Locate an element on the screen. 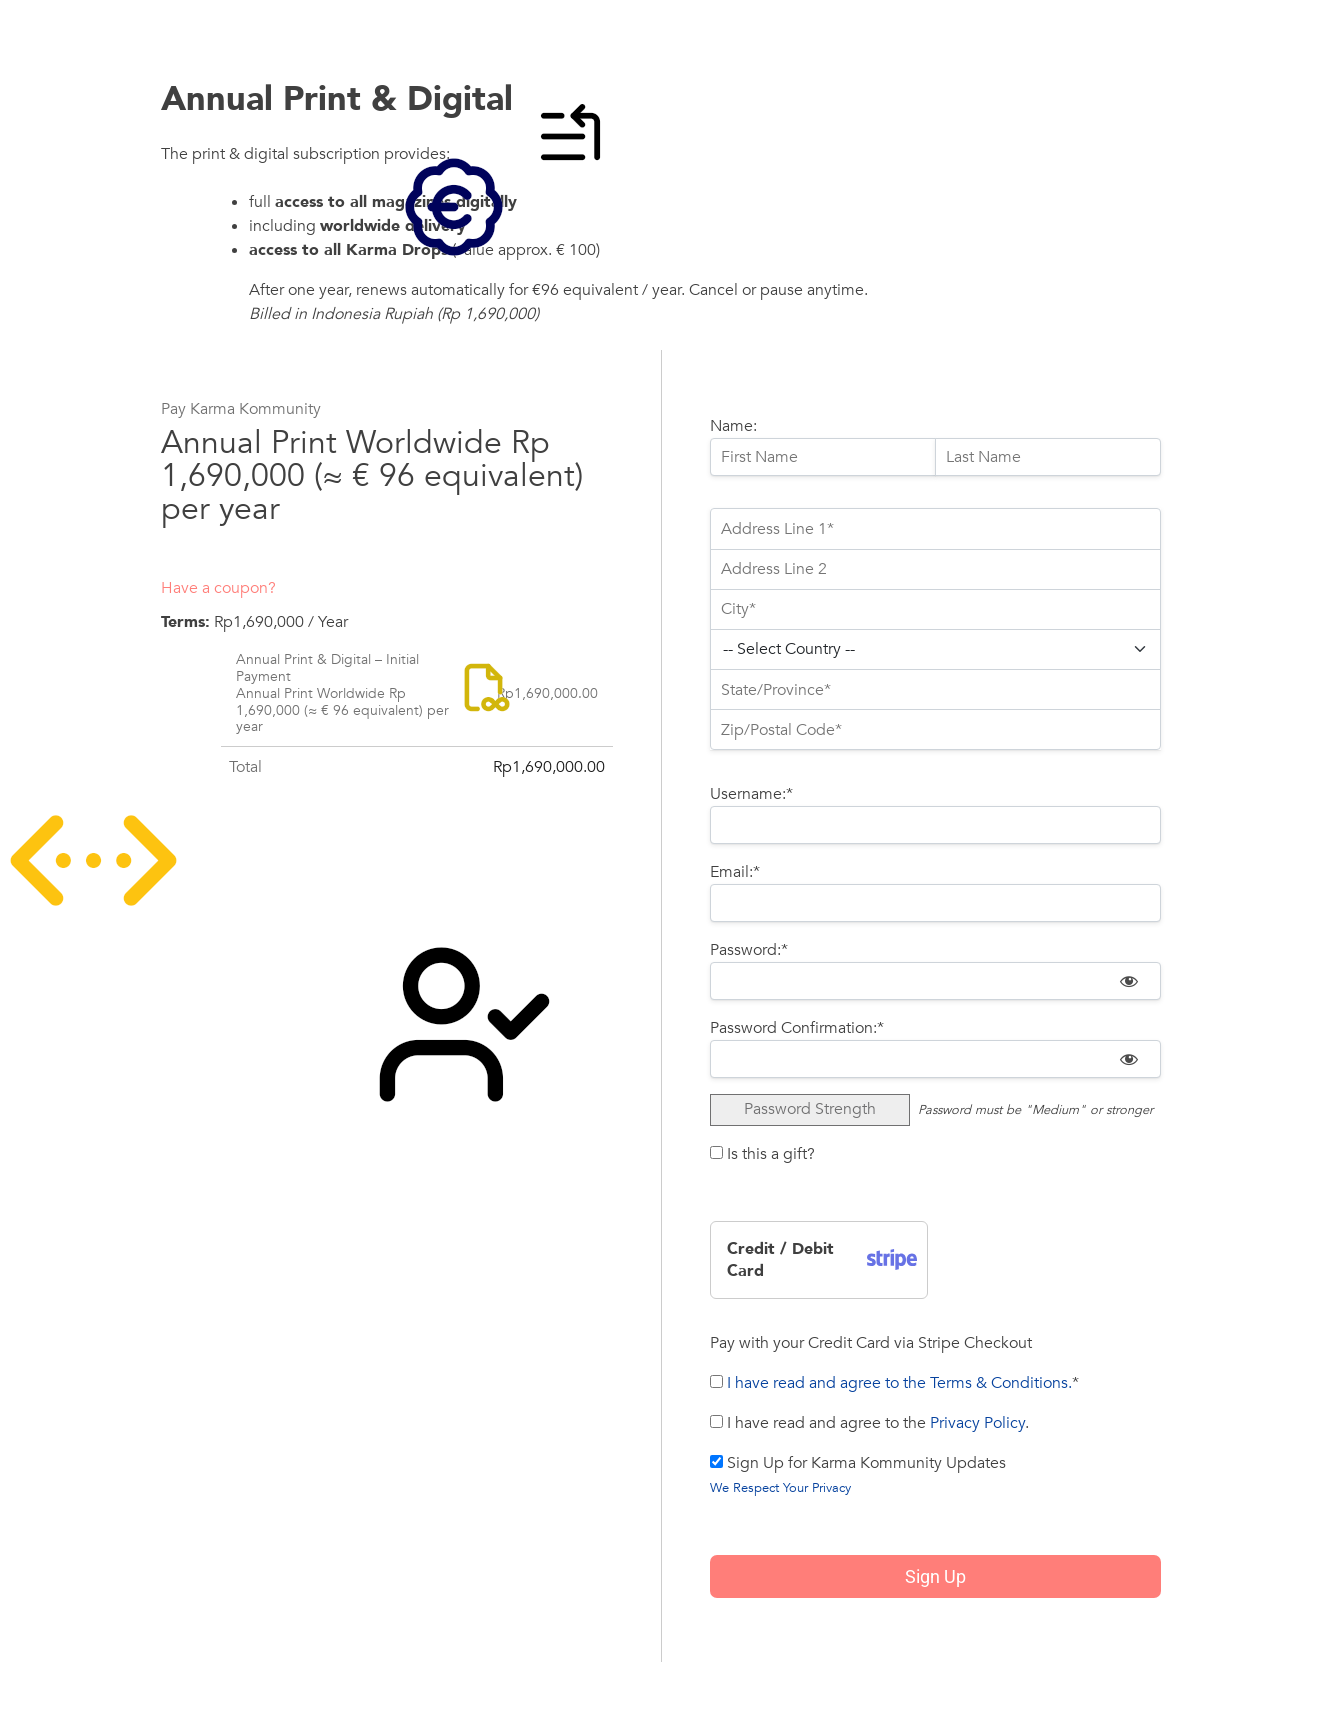 The image size is (1322, 1710). verify or approve a user account is located at coordinates (464, 1024).